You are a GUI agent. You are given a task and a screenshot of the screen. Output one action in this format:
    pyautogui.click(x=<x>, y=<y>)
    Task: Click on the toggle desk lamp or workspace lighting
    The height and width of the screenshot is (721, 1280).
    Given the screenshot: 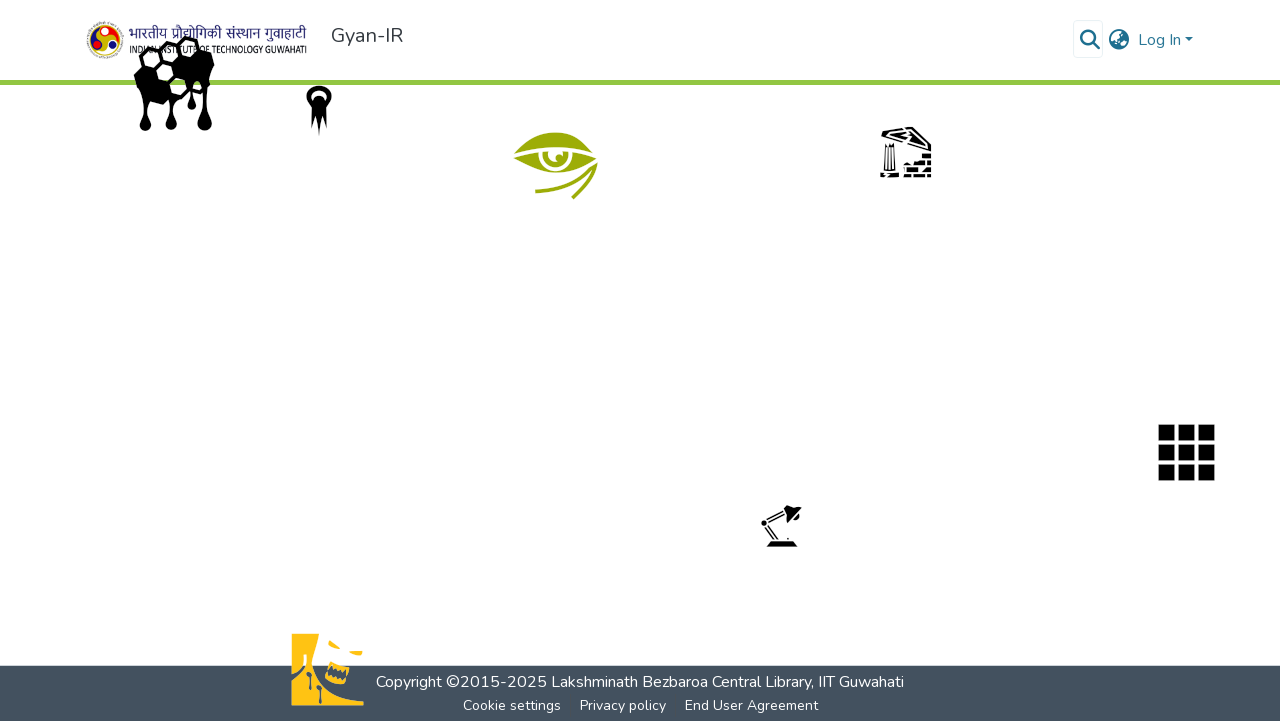 What is the action you would take?
    pyautogui.click(x=782, y=526)
    